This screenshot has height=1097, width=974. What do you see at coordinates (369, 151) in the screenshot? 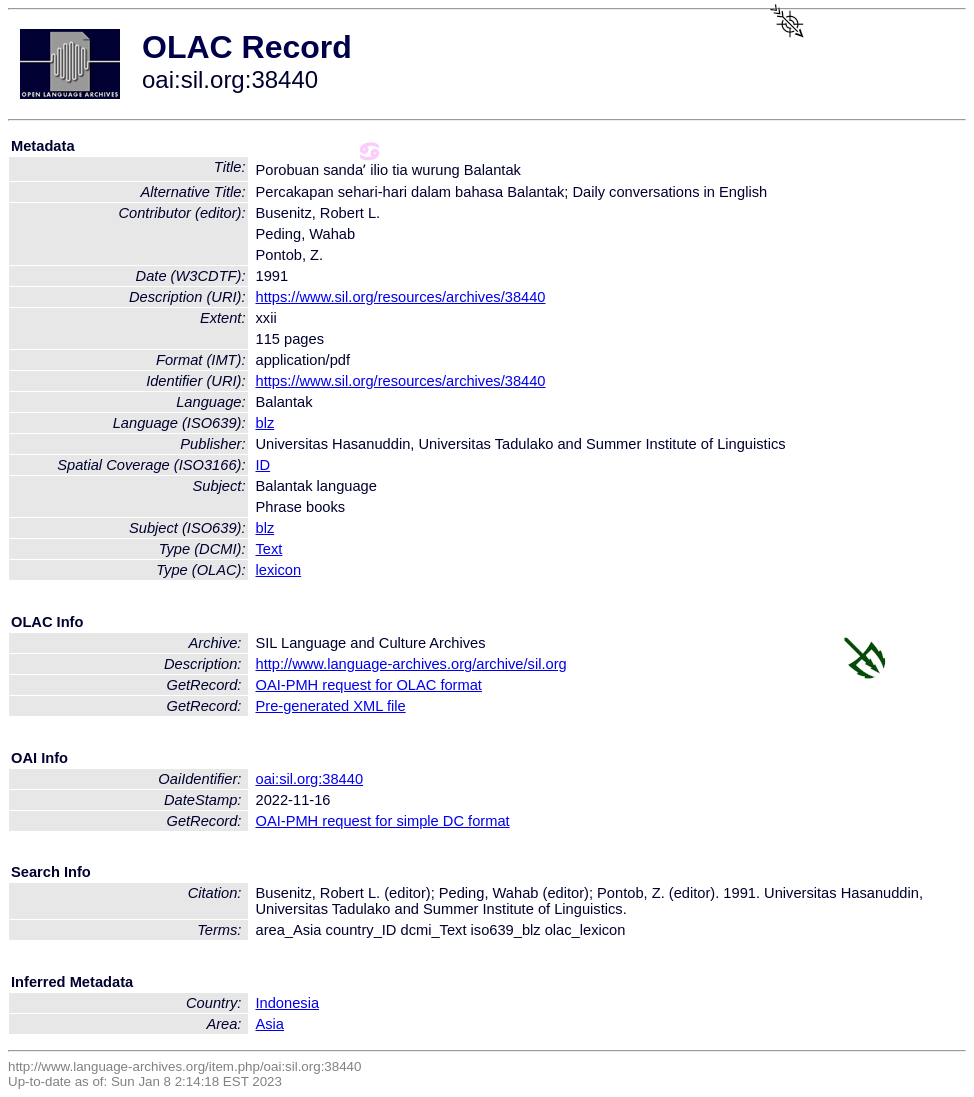
I see `view cancer zodiac sign information` at bounding box center [369, 151].